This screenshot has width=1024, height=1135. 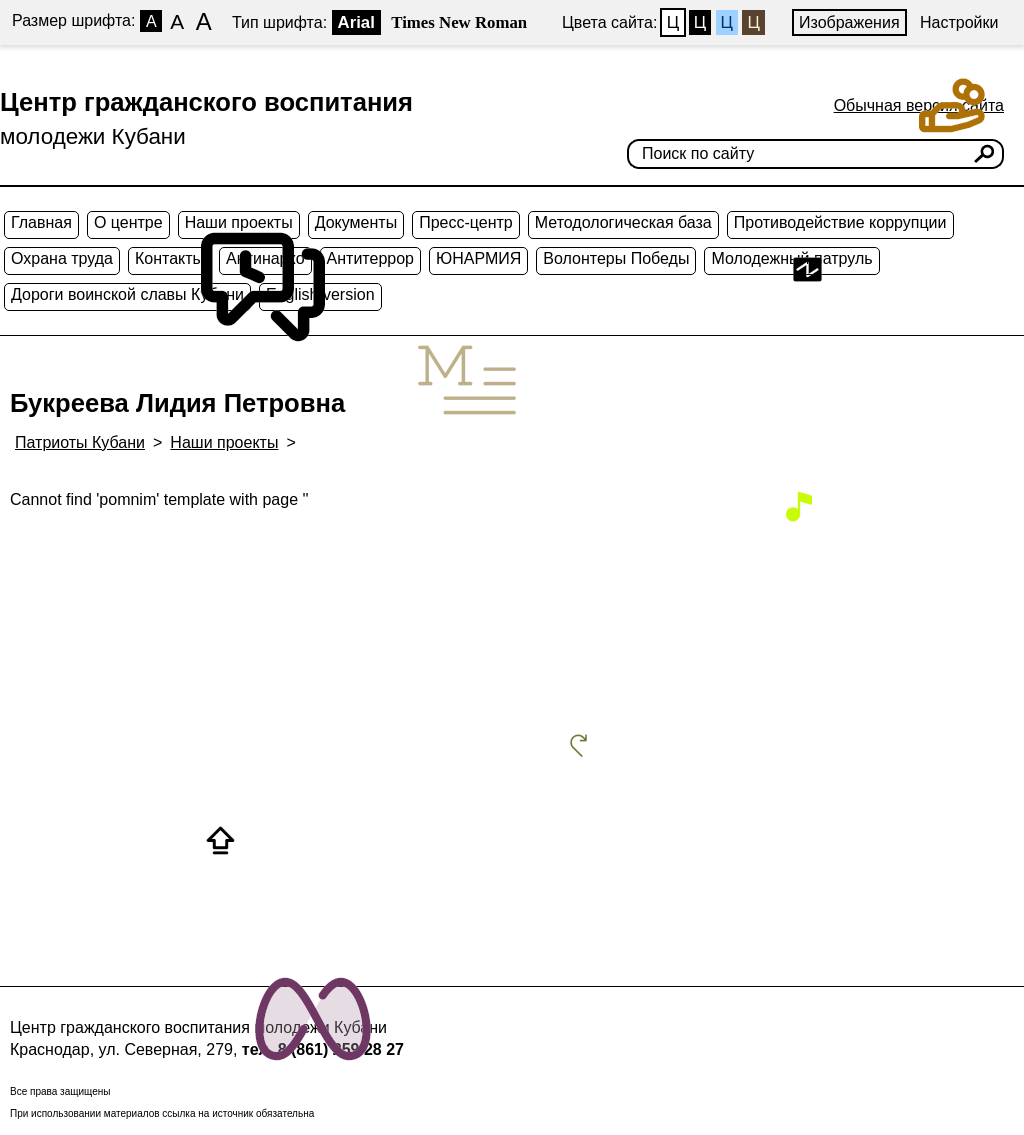 I want to click on indicates an outdated or stale discussion thread, so click(x=263, y=287).